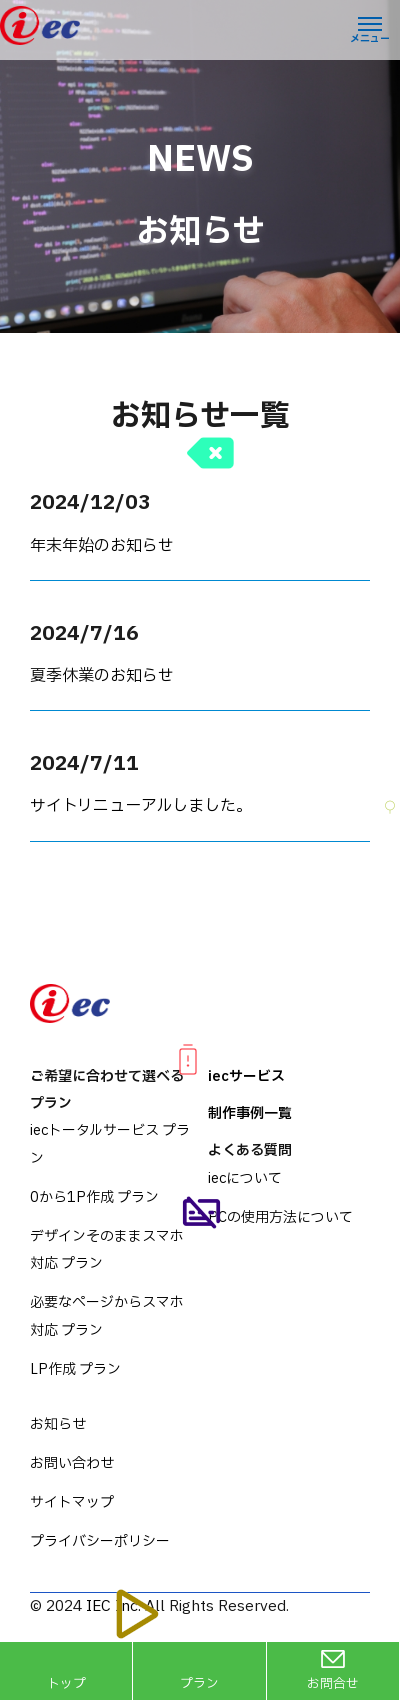  I want to click on play media or start video, so click(132, 1614).